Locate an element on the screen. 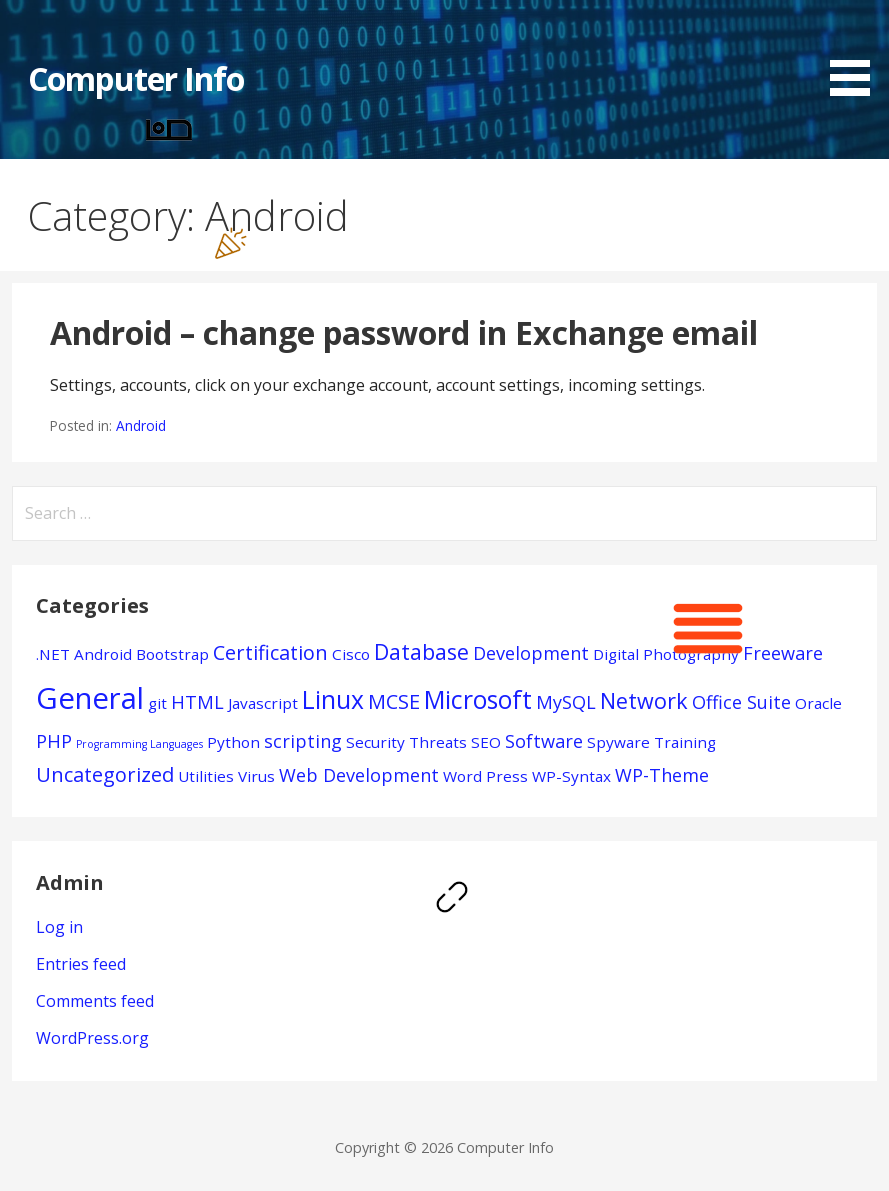 This screenshot has width=889, height=1191. select a private suite seat option is located at coordinates (169, 130).